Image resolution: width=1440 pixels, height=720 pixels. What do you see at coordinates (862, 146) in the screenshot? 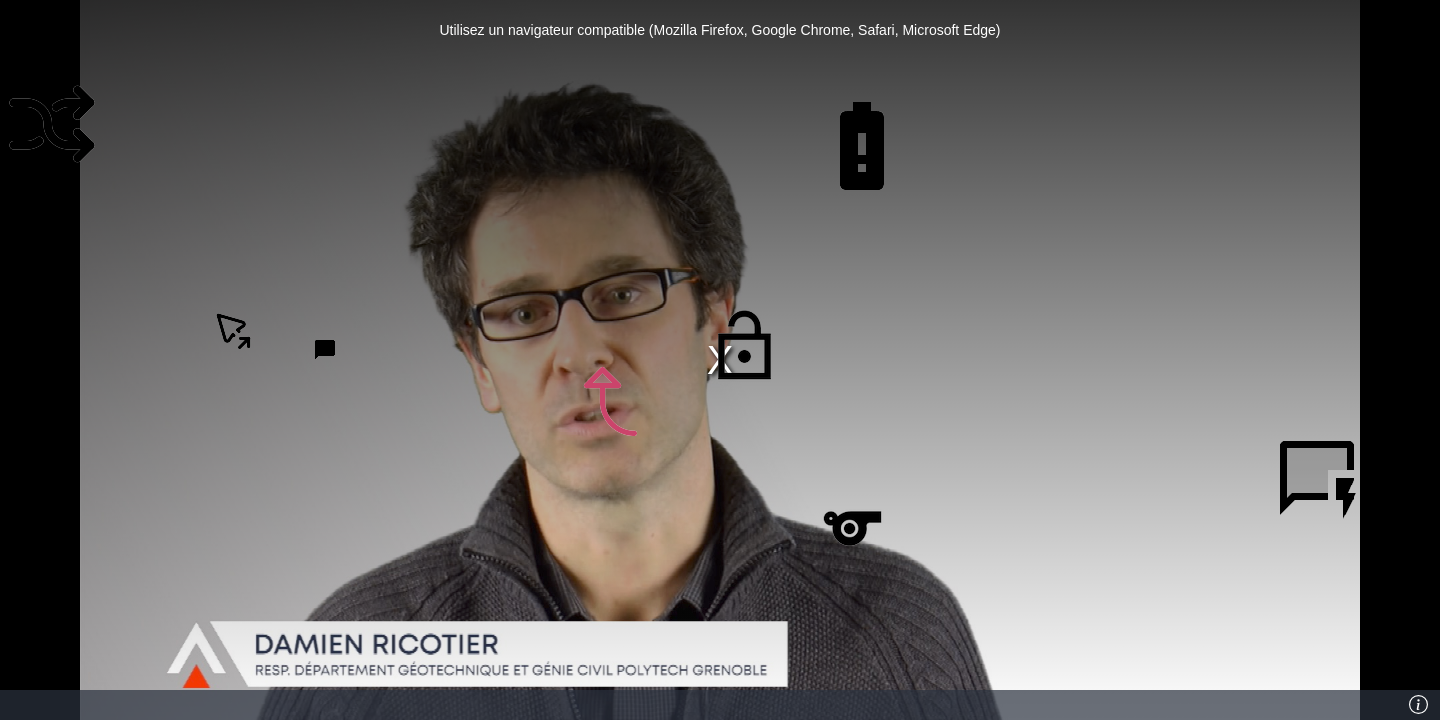
I see `indicates low battery warning` at bounding box center [862, 146].